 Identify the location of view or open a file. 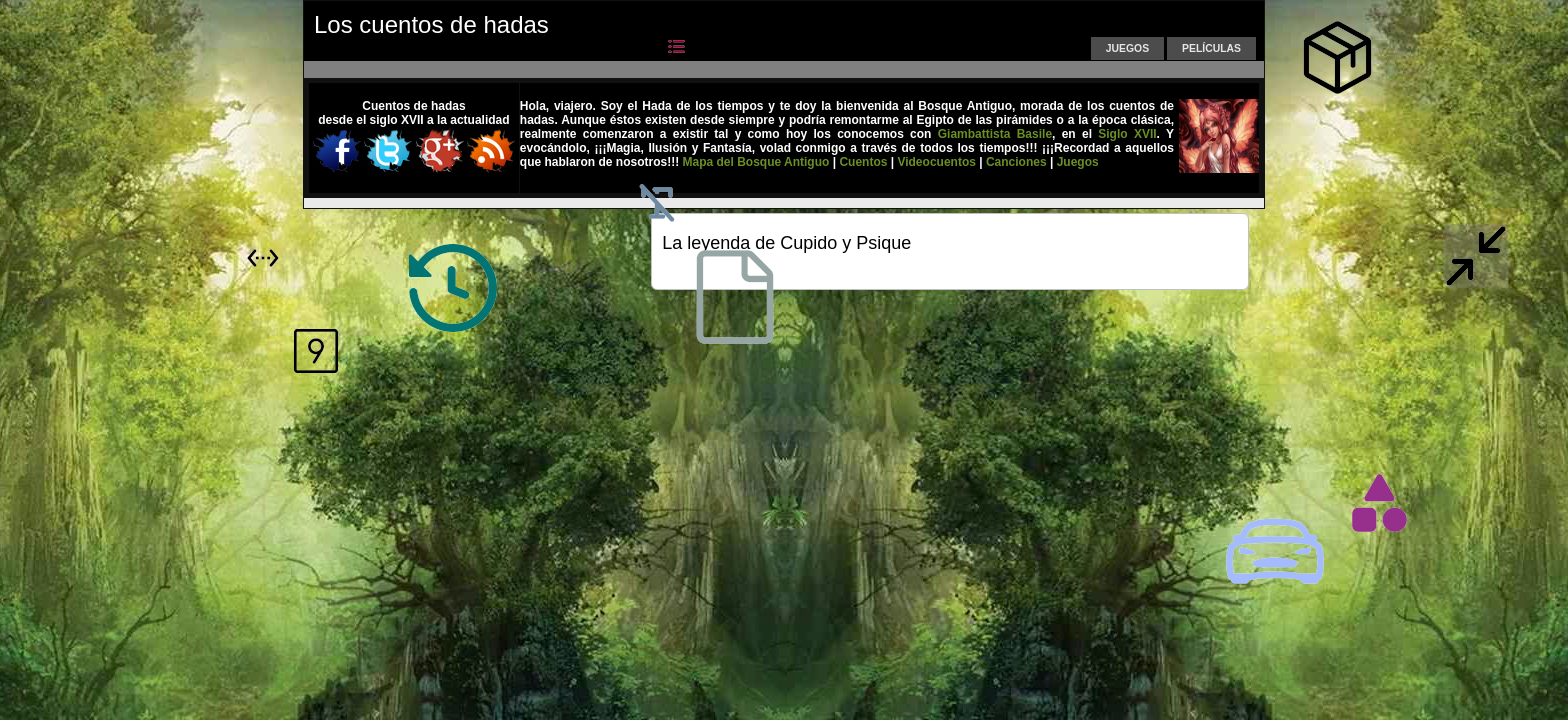
(735, 297).